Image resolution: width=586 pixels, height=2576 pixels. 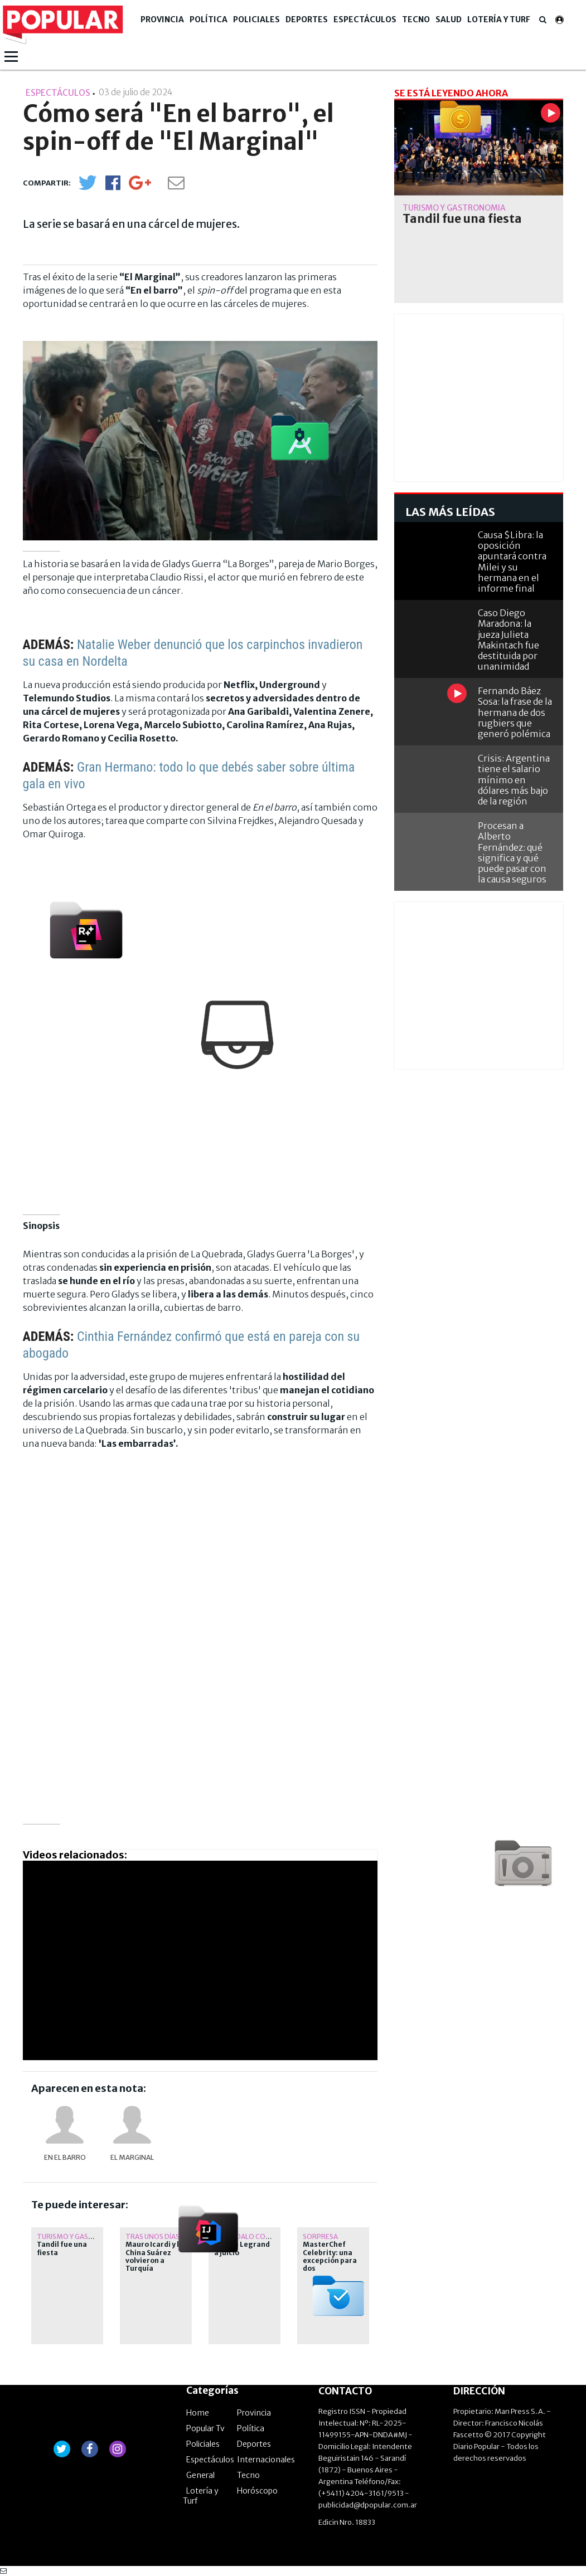 What do you see at coordinates (208, 2231) in the screenshot?
I see `open folder containing IntelliJ IDEA projects` at bounding box center [208, 2231].